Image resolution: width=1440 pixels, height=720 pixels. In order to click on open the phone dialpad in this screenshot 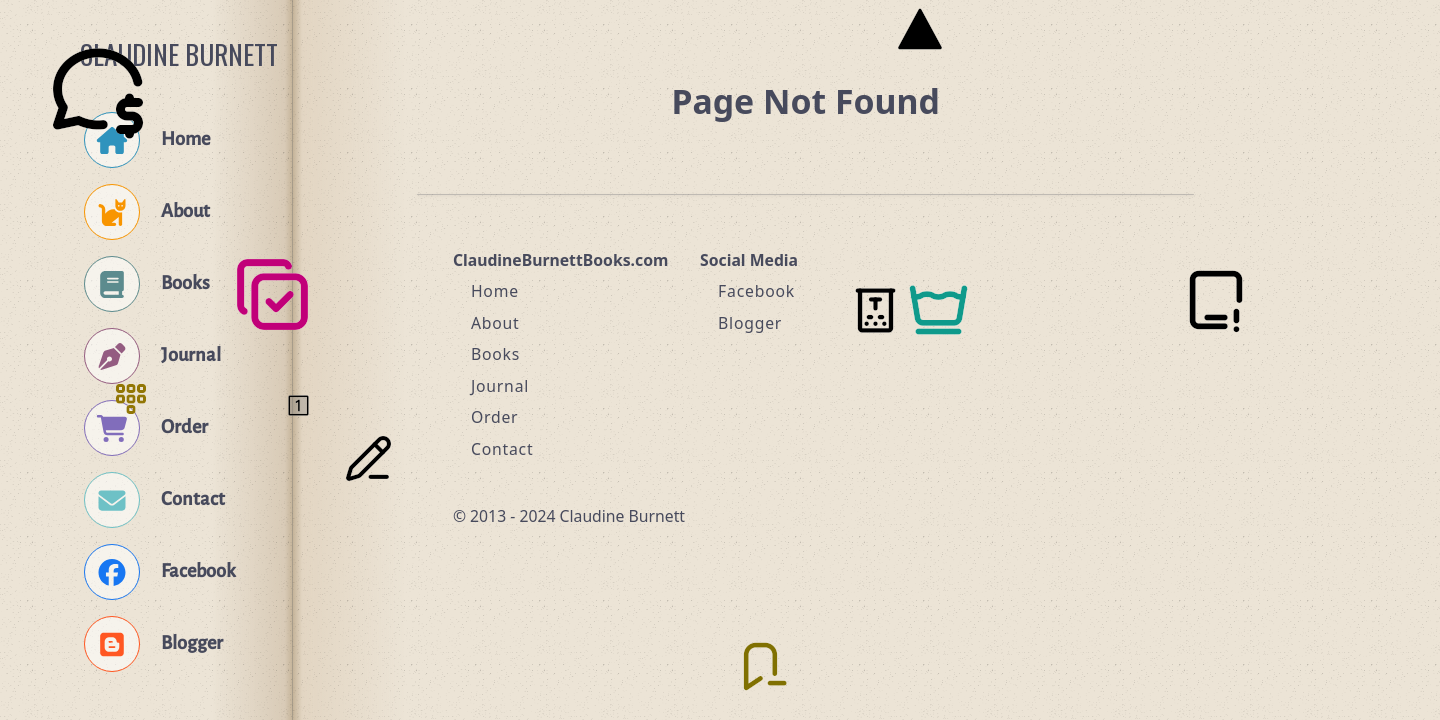, I will do `click(131, 399)`.